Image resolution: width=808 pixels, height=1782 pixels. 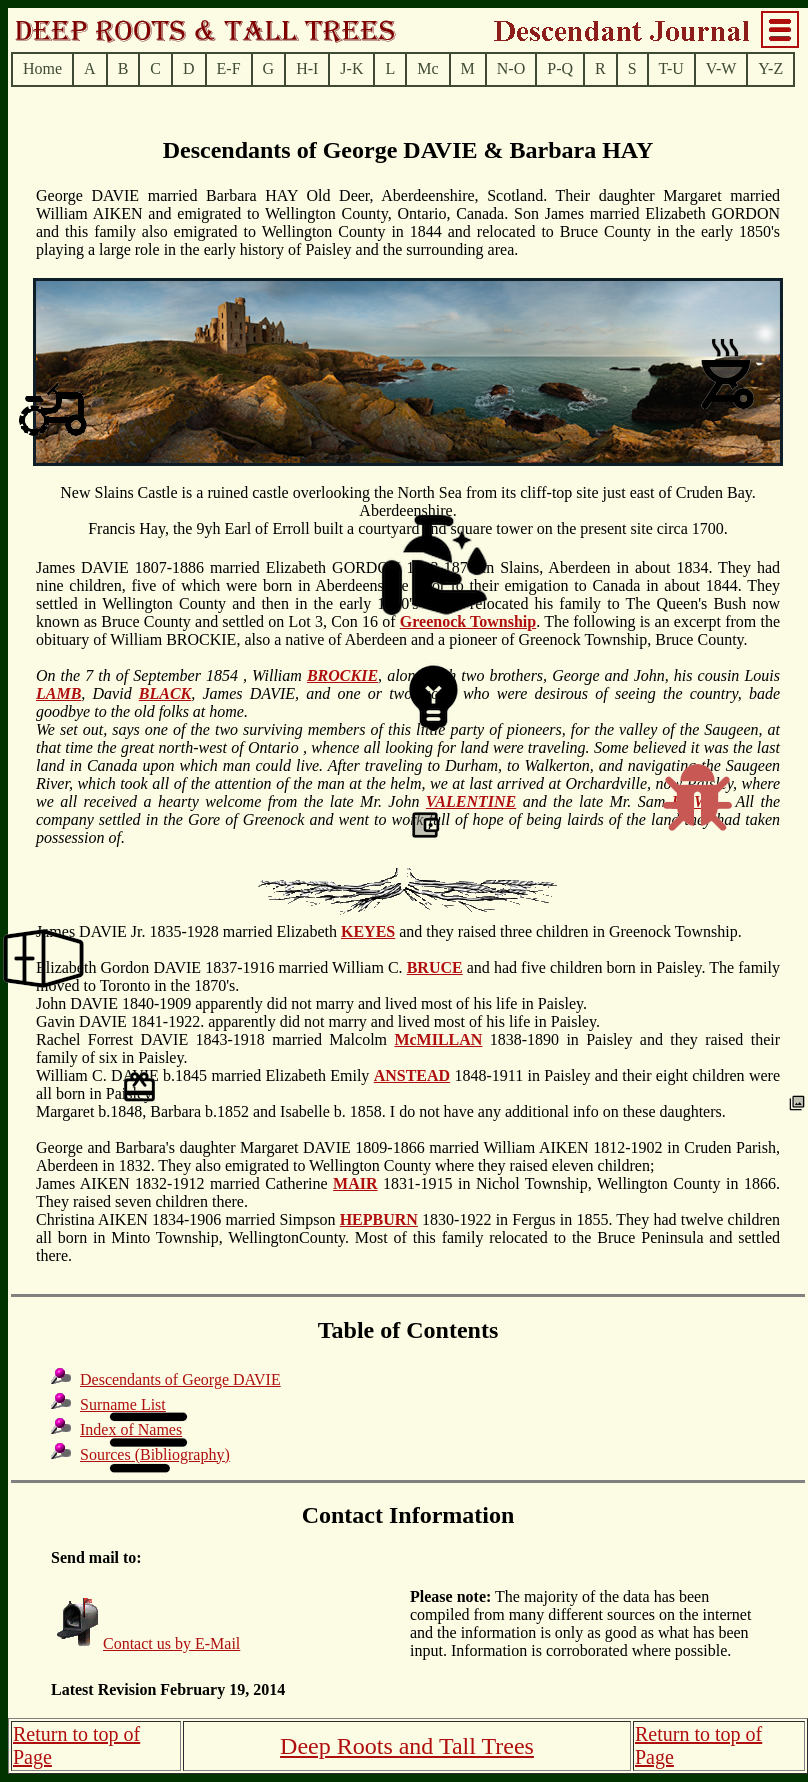 I want to click on justify text alignment, so click(x=148, y=1442).